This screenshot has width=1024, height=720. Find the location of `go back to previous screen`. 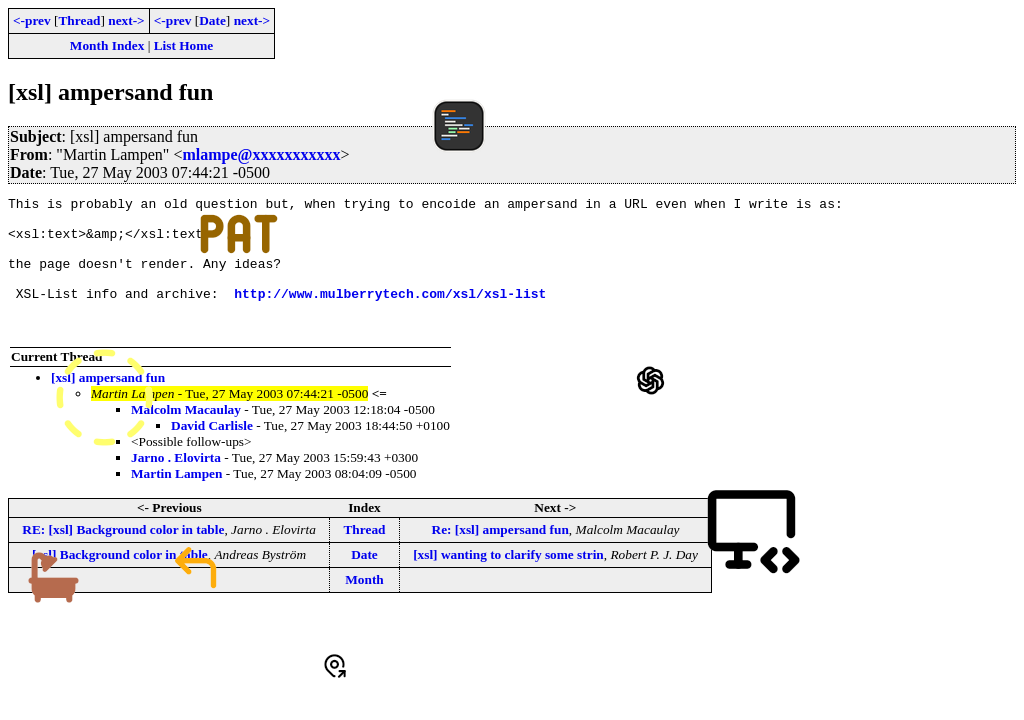

go back to previous screen is located at coordinates (197, 569).